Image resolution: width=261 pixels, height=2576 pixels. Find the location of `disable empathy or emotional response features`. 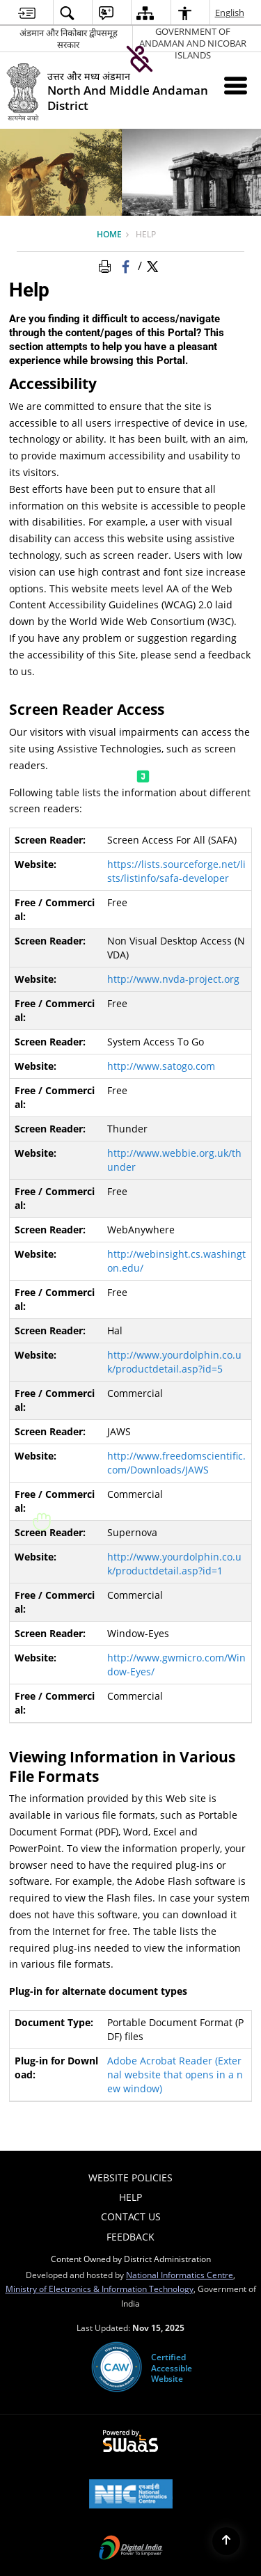

disable empathy or emotional response features is located at coordinates (139, 58).